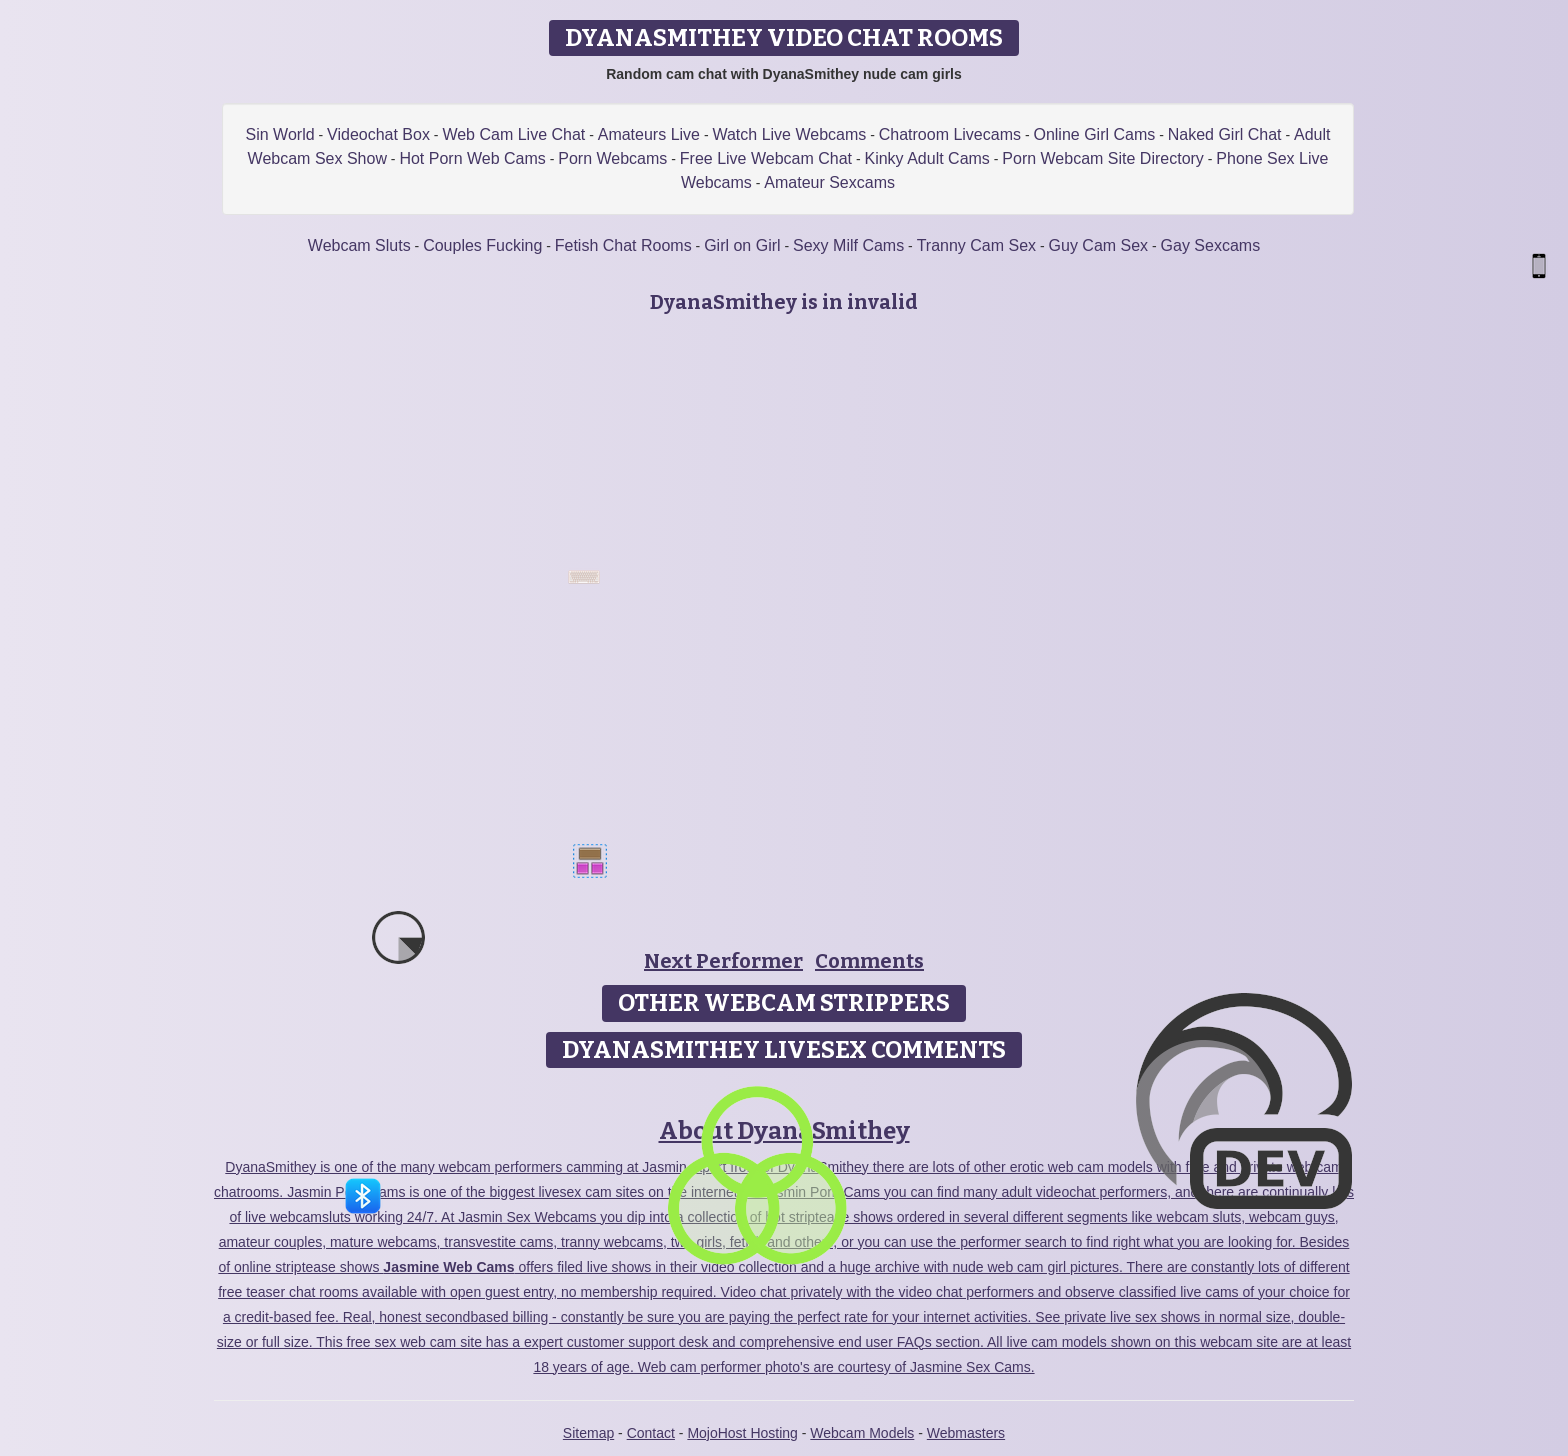 This screenshot has width=1568, height=1456. What do you see at coordinates (1539, 266) in the screenshot?
I see `iPhone device in sidebar navigation` at bounding box center [1539, 266].